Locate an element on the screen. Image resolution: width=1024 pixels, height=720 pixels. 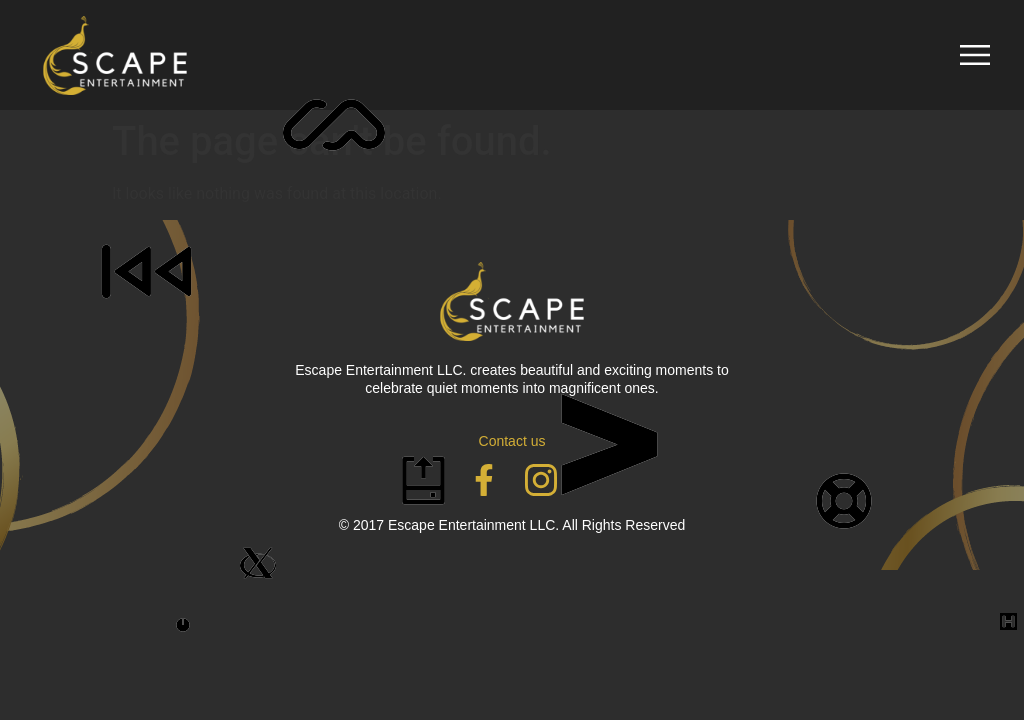
uninstall an application is located at coordinates (423, 480).